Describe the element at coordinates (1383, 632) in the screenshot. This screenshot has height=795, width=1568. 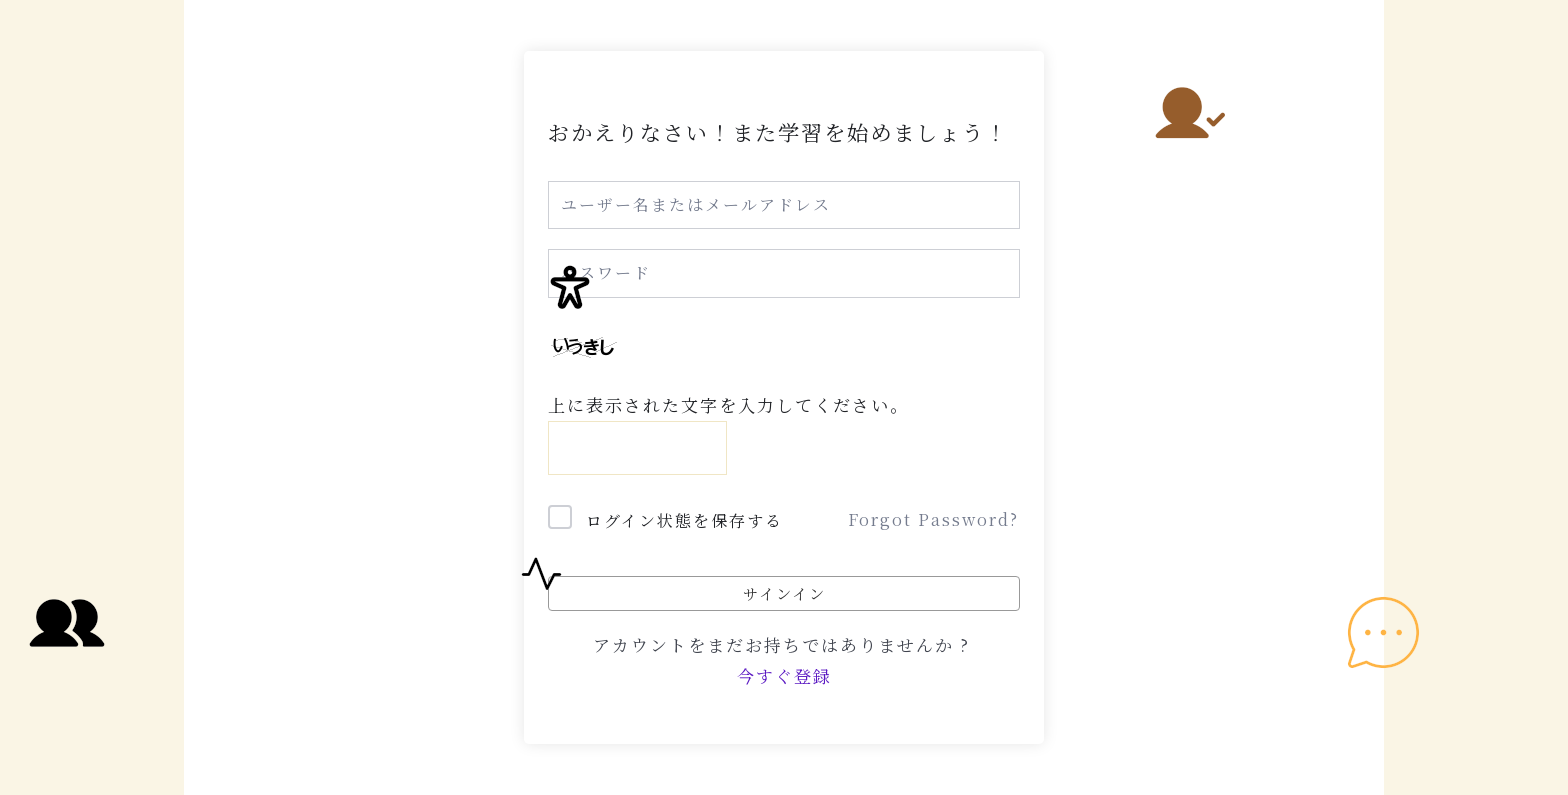
I see `open chat or messaging` at that location.